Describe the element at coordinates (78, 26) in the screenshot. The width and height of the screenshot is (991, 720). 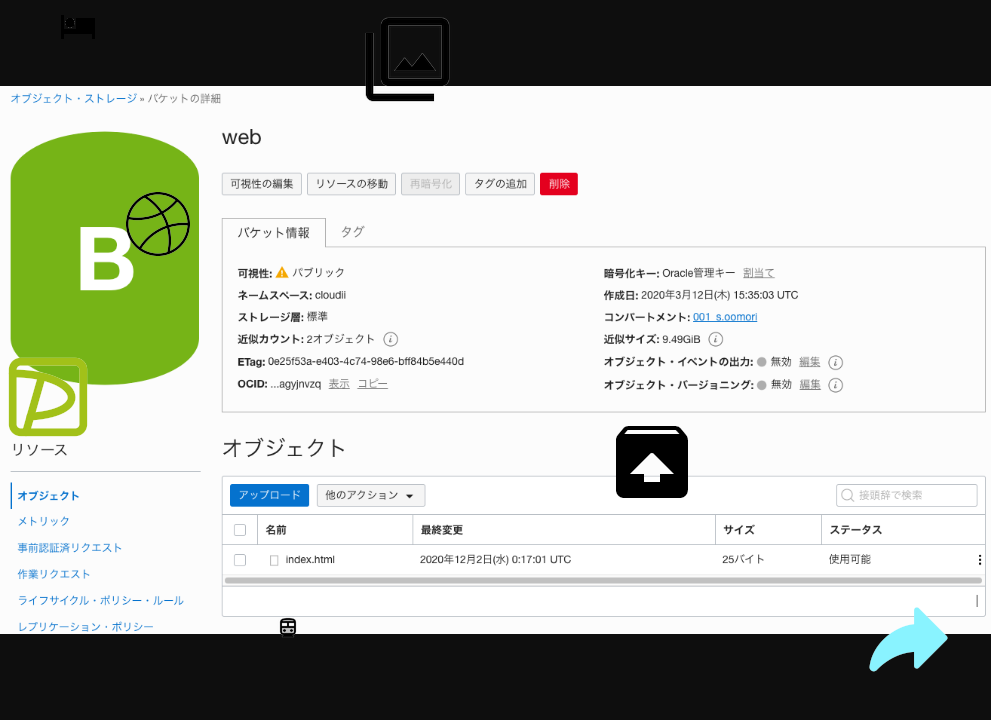
I see `find nearby hotels or accommodations` at that location.